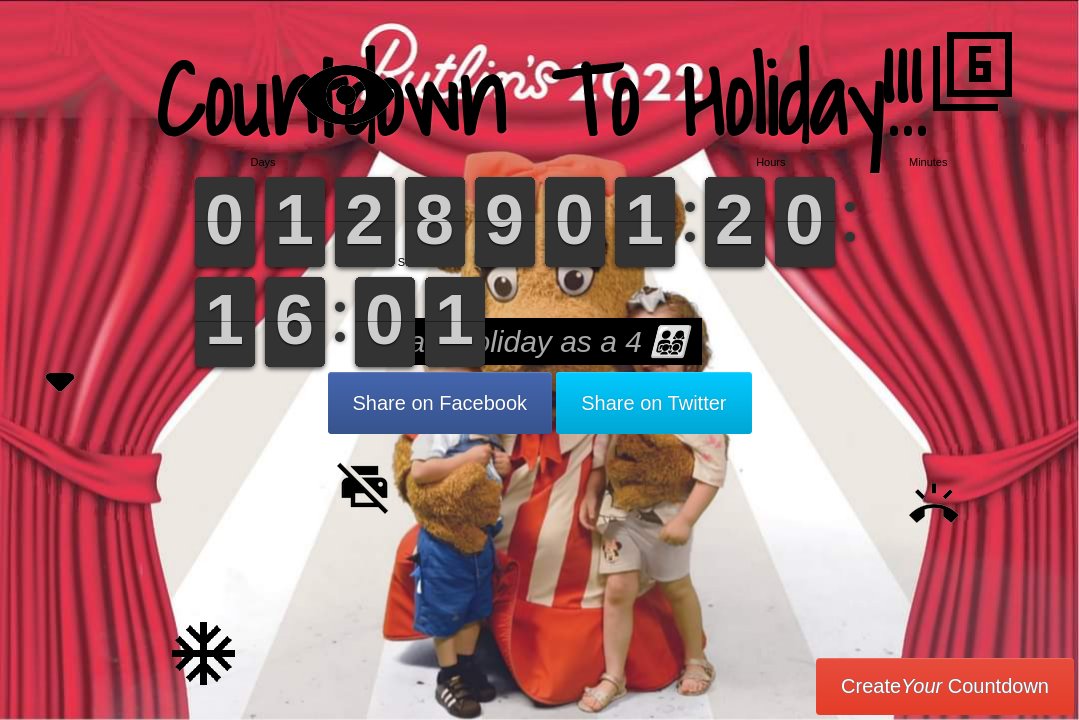  What do you see at coordinates (346, 95) in the screenshot?
I see `show hidden content` at bounding box center [346, 95].